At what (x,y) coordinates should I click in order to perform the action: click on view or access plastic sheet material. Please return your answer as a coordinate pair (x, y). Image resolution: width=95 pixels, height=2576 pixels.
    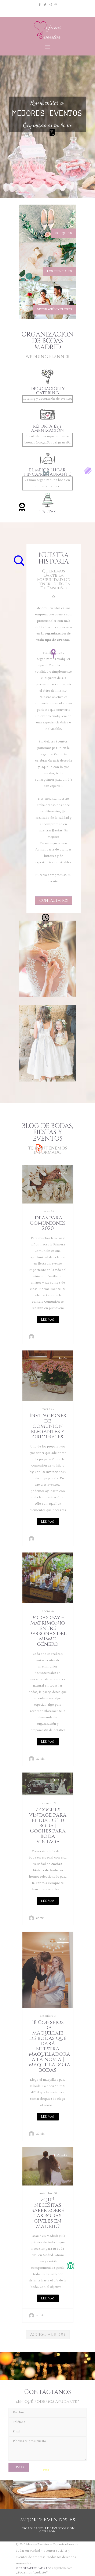
    Looking at the image, I should click on (52, 132).